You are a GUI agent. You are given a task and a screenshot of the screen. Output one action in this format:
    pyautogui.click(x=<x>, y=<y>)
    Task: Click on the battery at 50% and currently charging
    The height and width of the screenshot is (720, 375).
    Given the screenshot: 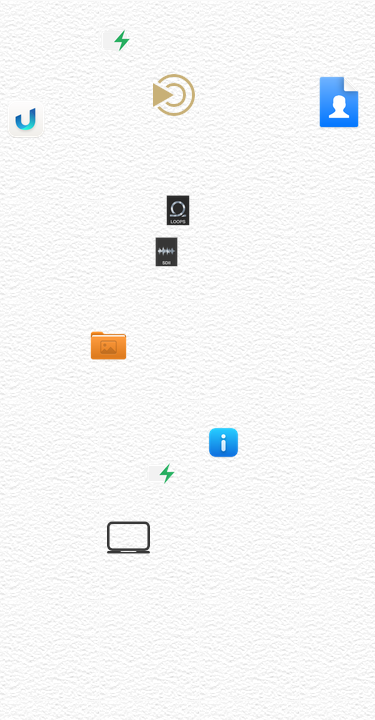 What is the action you would take?
    pyautogui.click(x=168, y=473)
    